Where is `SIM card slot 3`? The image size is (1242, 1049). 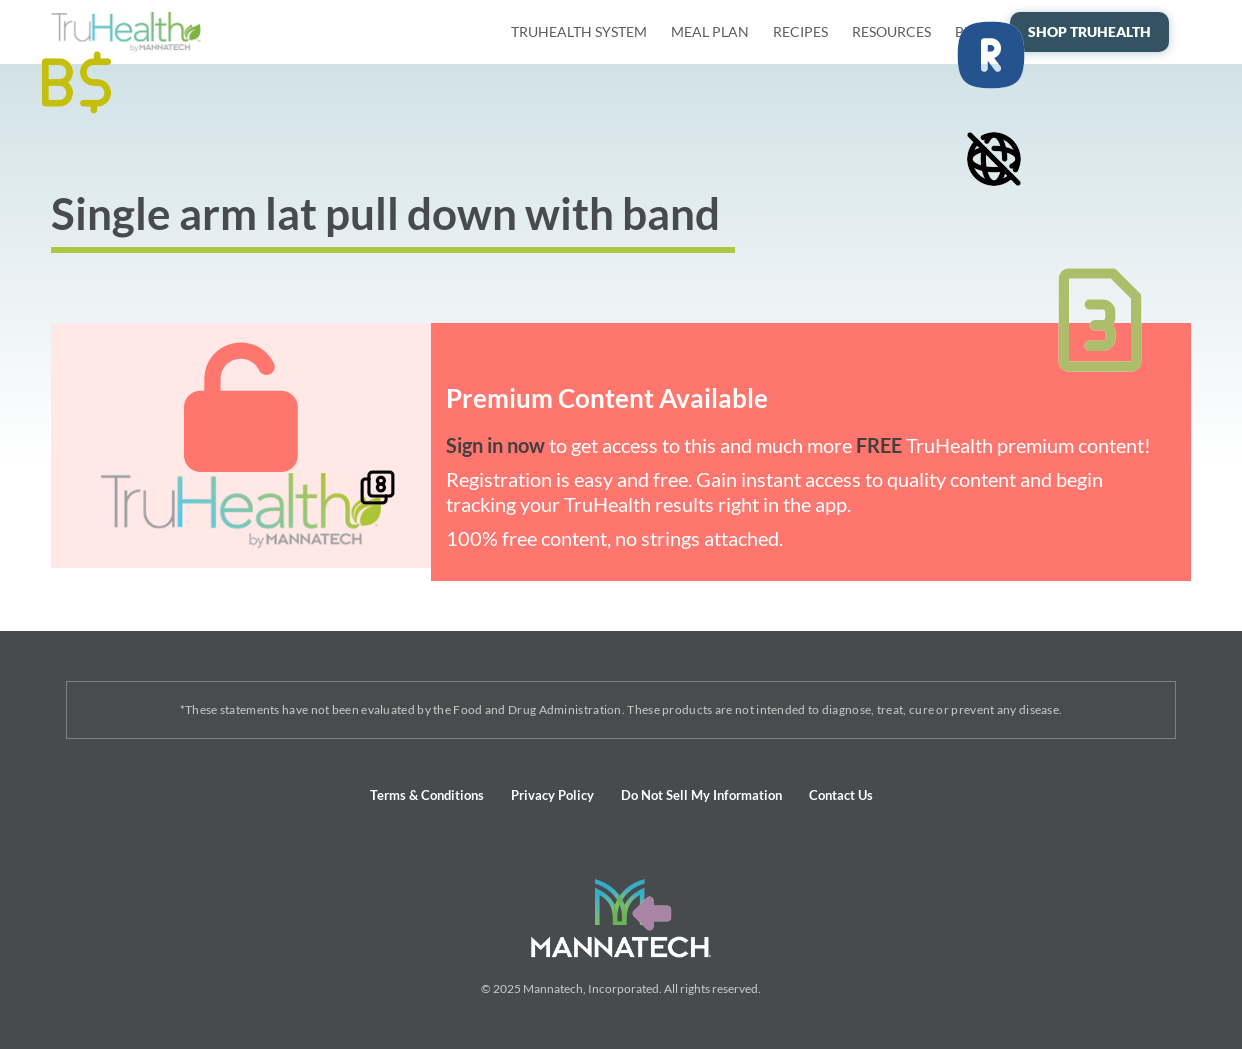 SIM card slot 3 is located at coordinates (1100, 320).